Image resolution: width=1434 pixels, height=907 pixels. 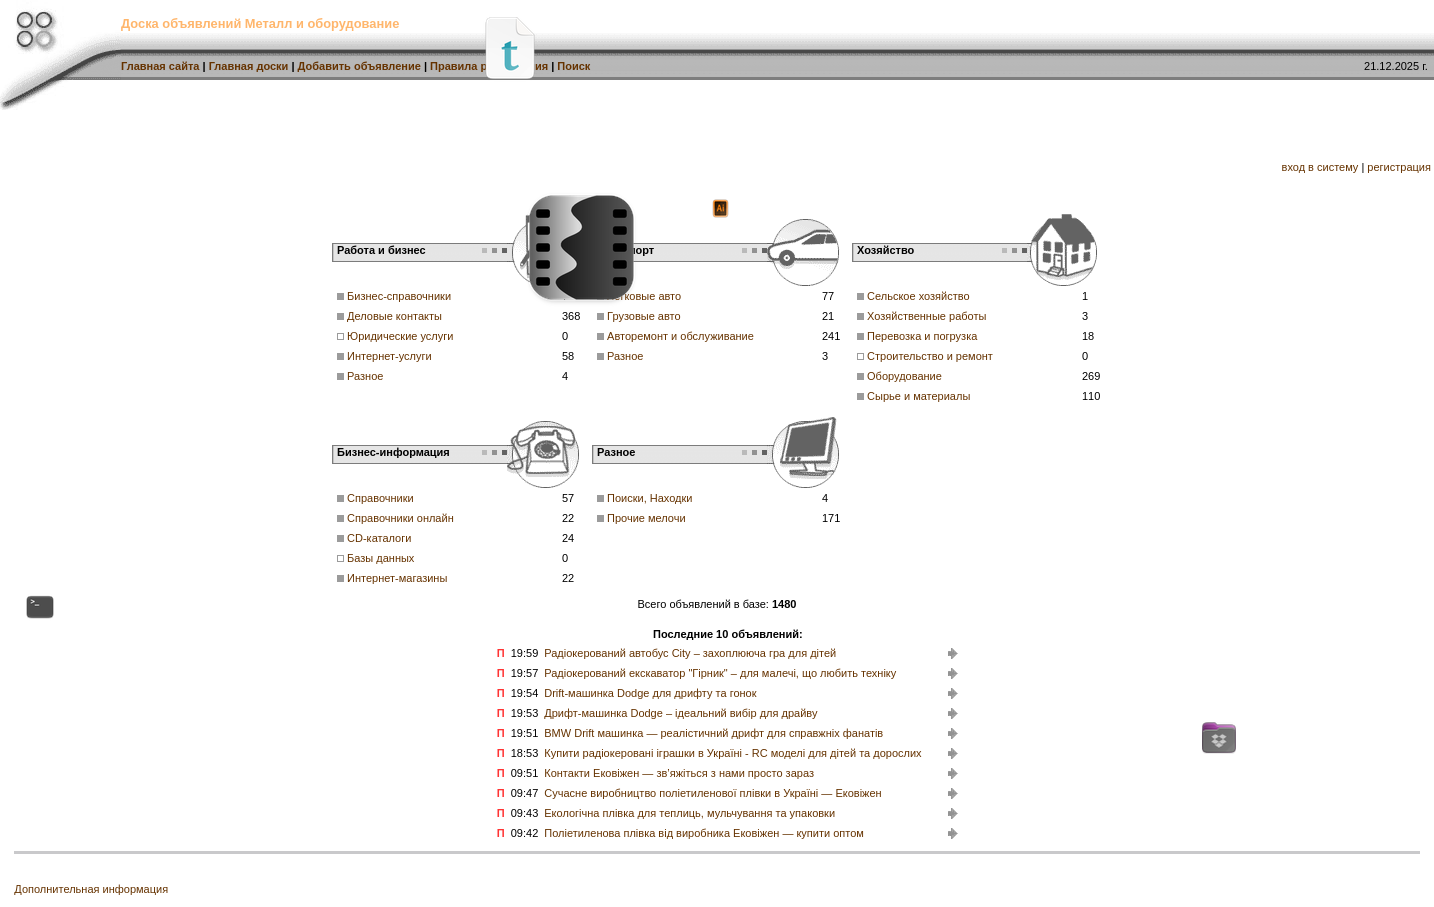 I want to click on open flowblade video editor, so click(x=581, y=247).